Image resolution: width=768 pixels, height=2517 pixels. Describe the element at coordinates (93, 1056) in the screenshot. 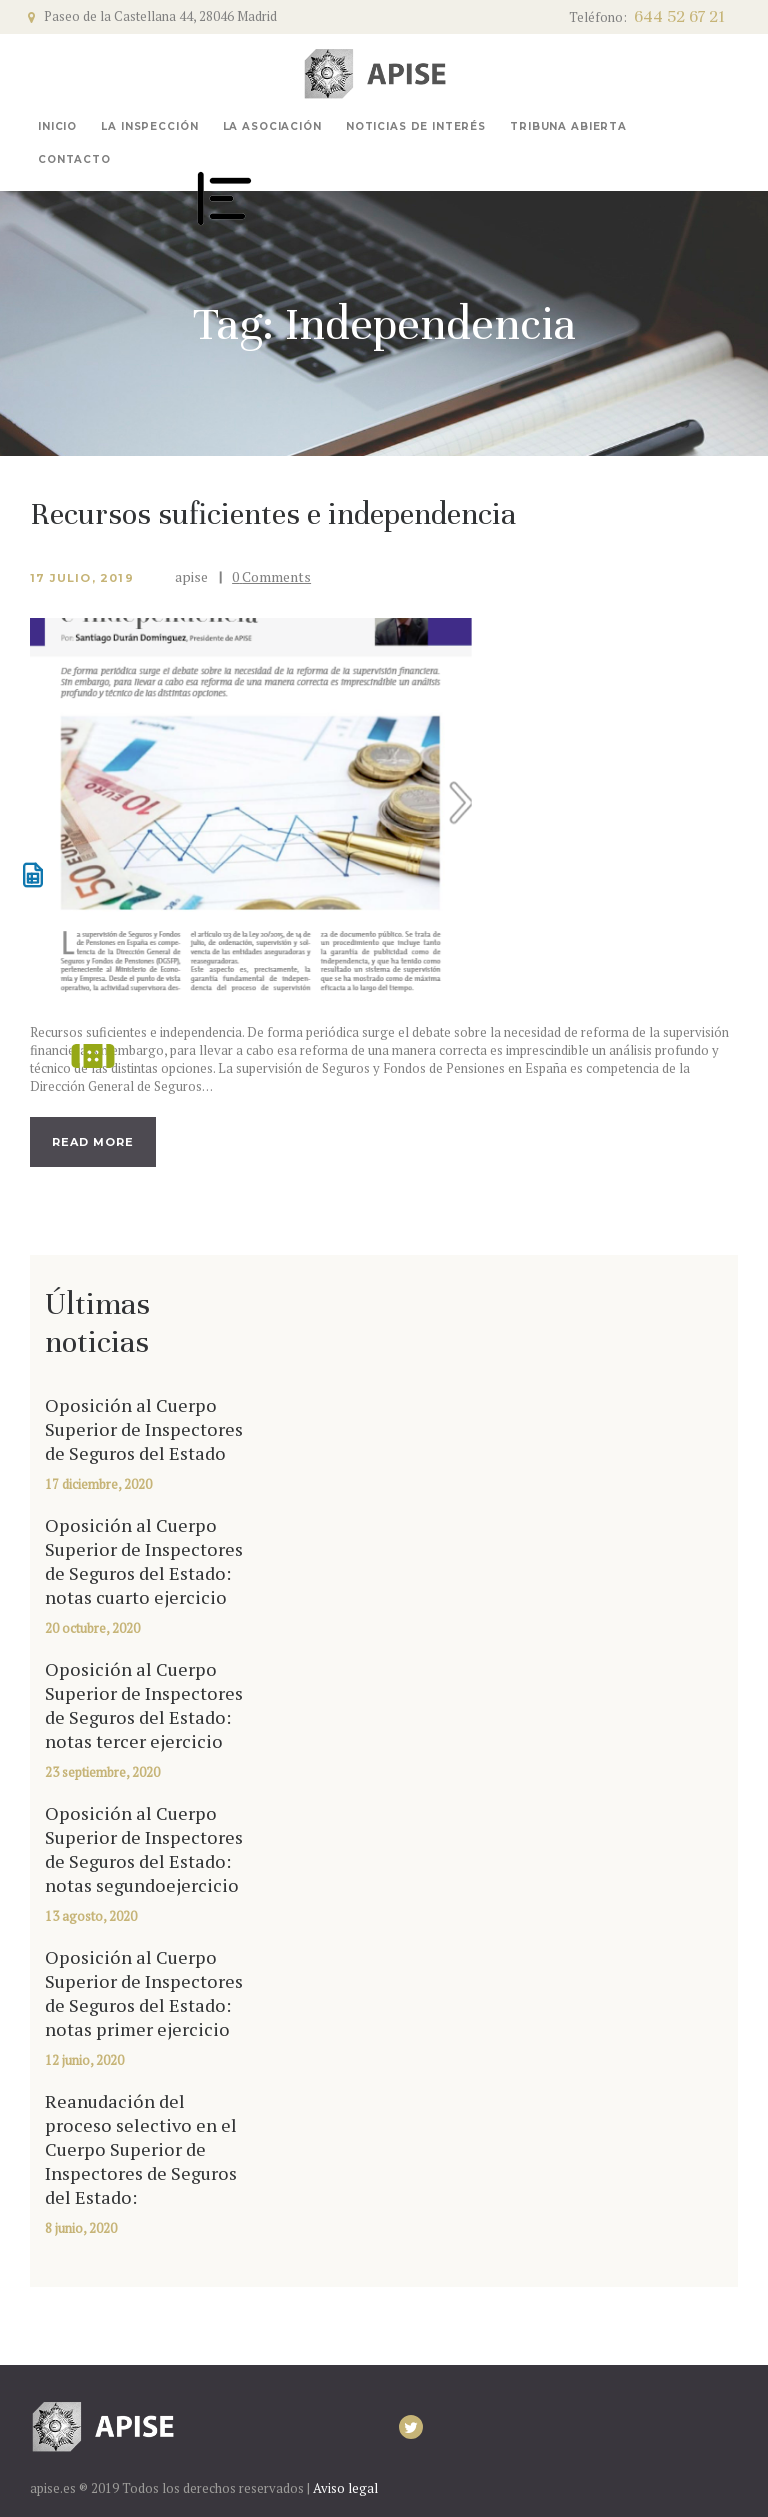

I see `access first aid or medical resources` at that location.